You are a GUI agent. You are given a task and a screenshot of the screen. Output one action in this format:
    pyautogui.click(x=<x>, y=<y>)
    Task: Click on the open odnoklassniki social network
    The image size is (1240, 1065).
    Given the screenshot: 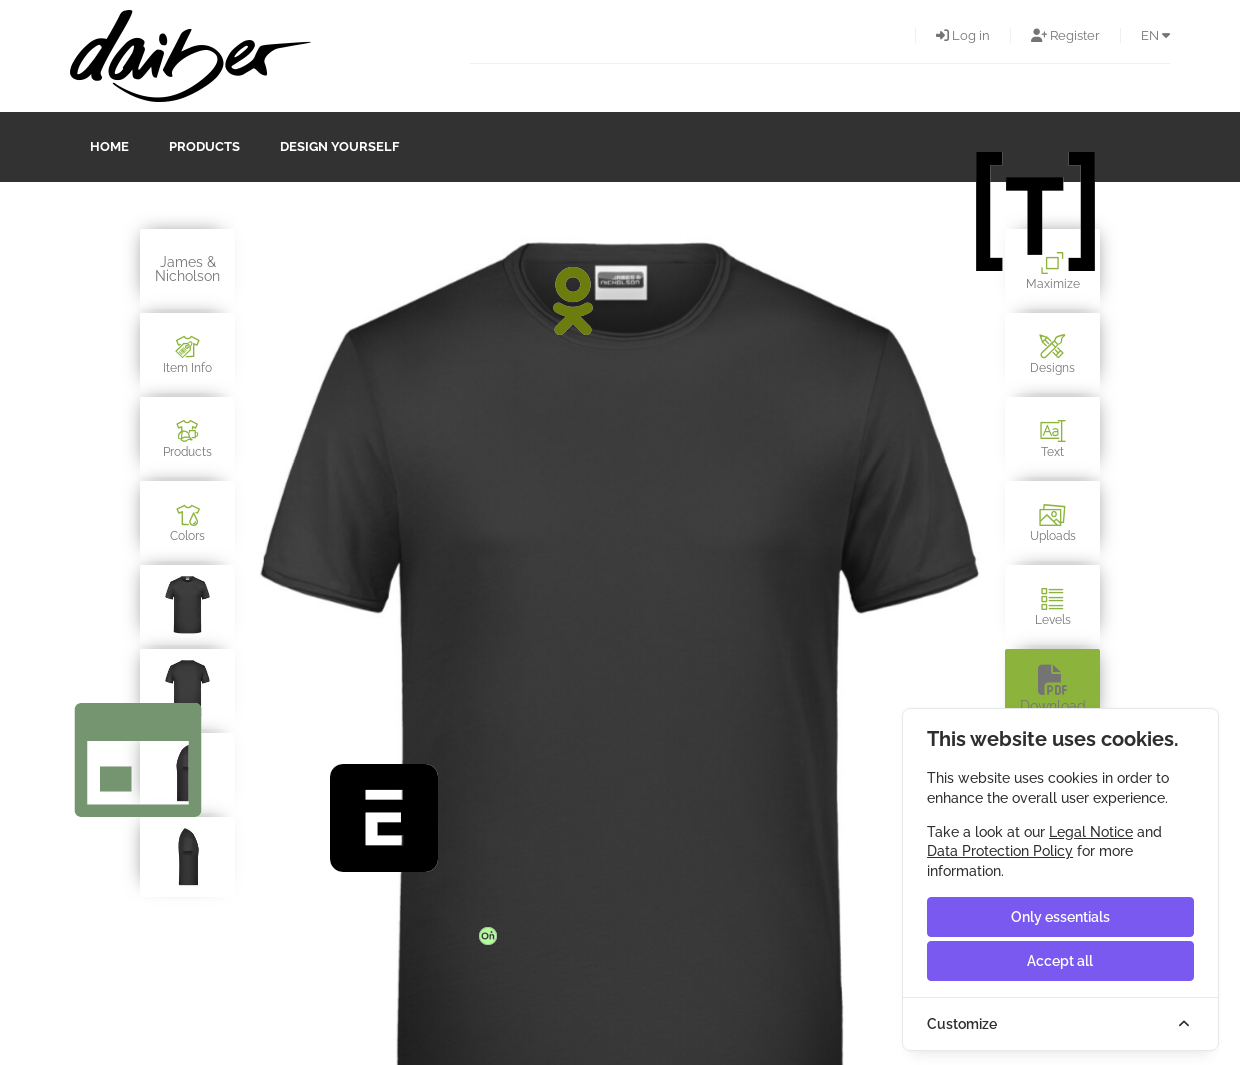 What is the action you would take?
    pyautogui.click(x=573, y=301)
    